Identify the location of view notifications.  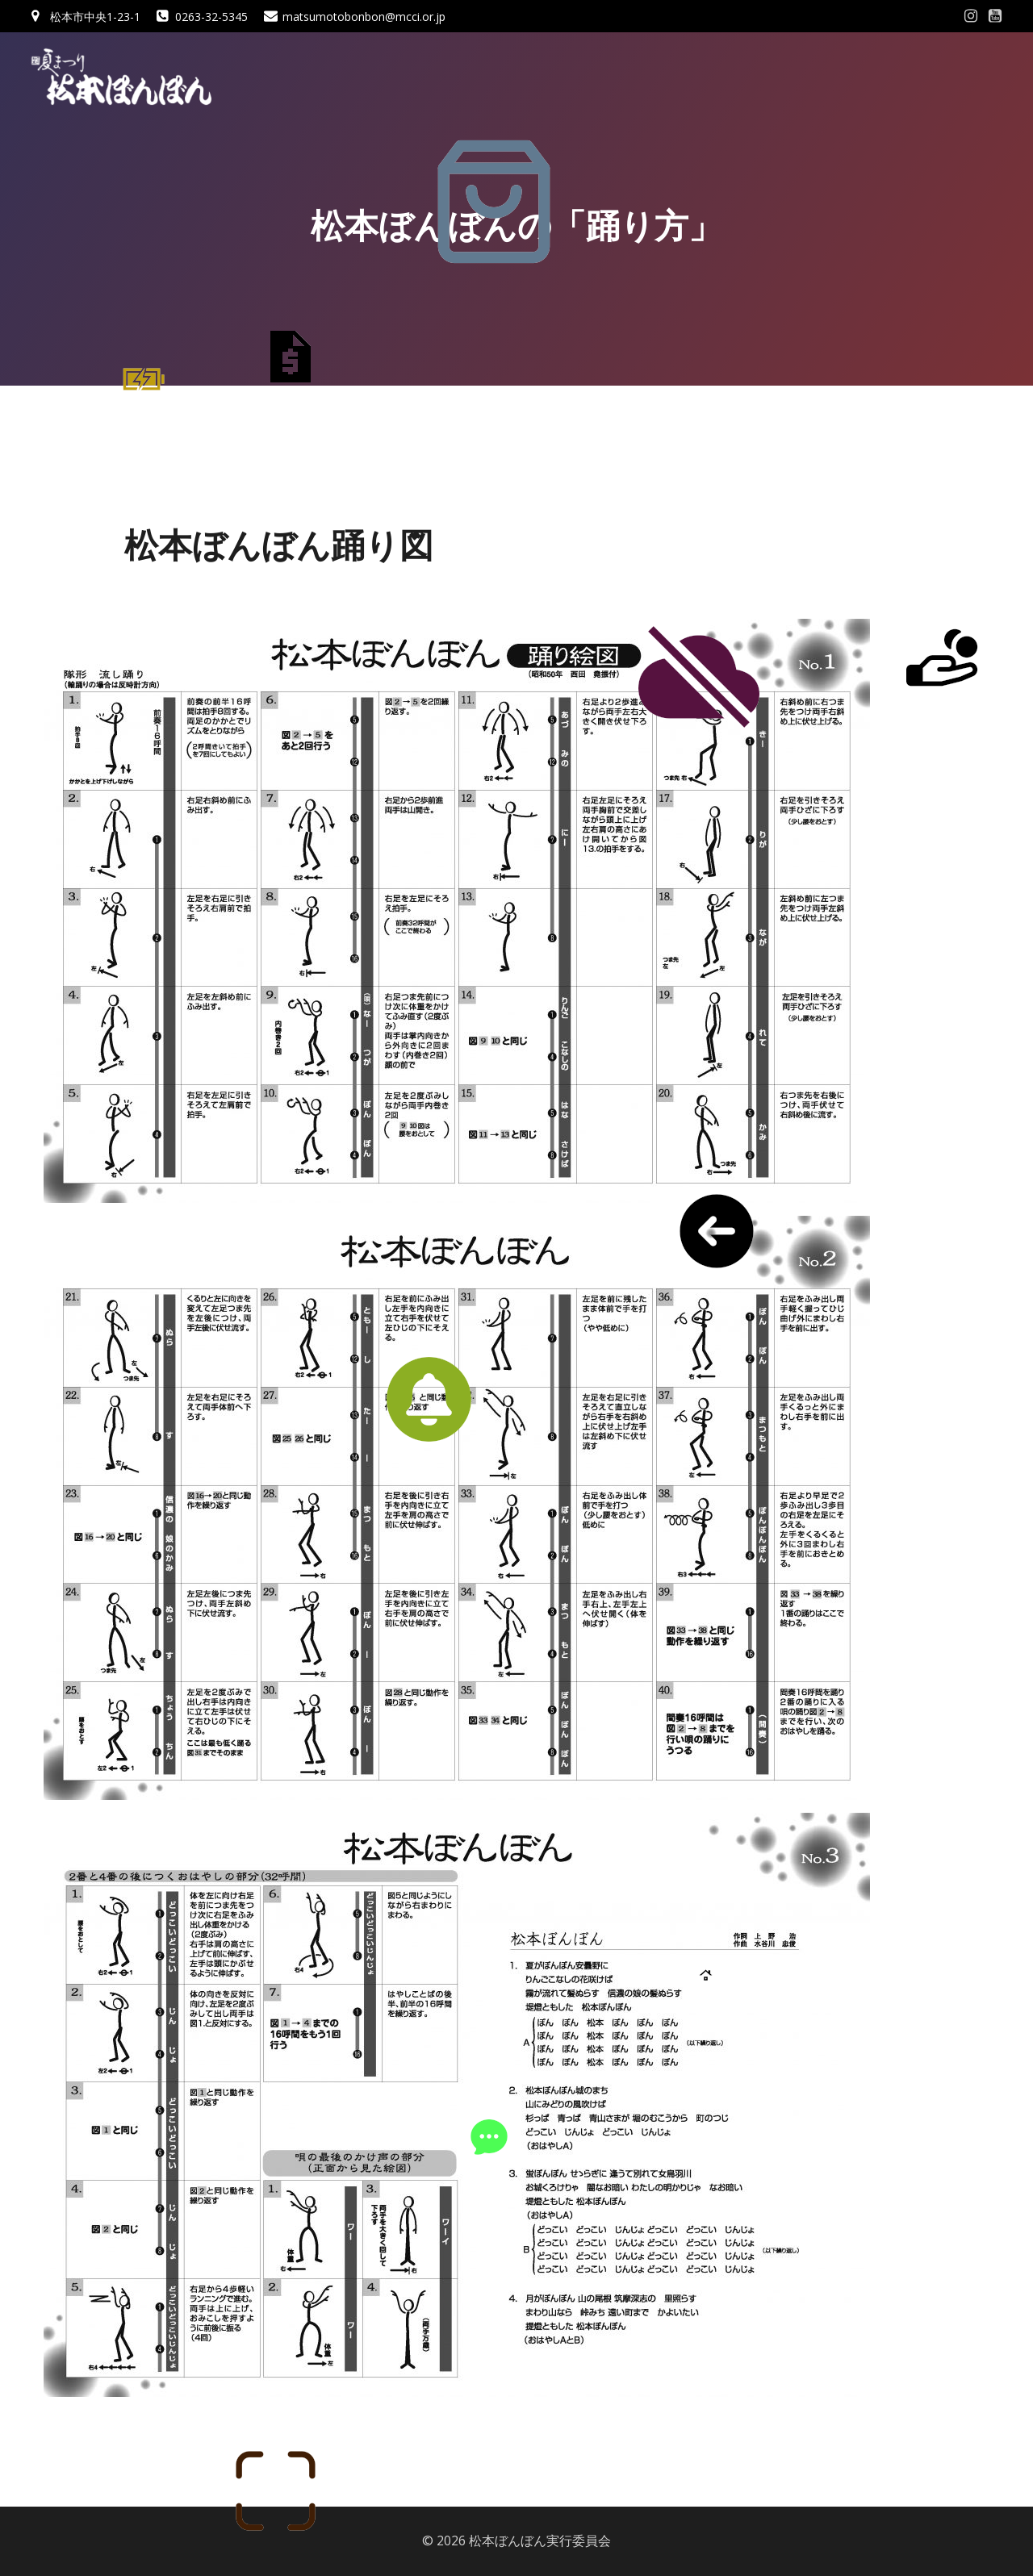
(429, 1399).